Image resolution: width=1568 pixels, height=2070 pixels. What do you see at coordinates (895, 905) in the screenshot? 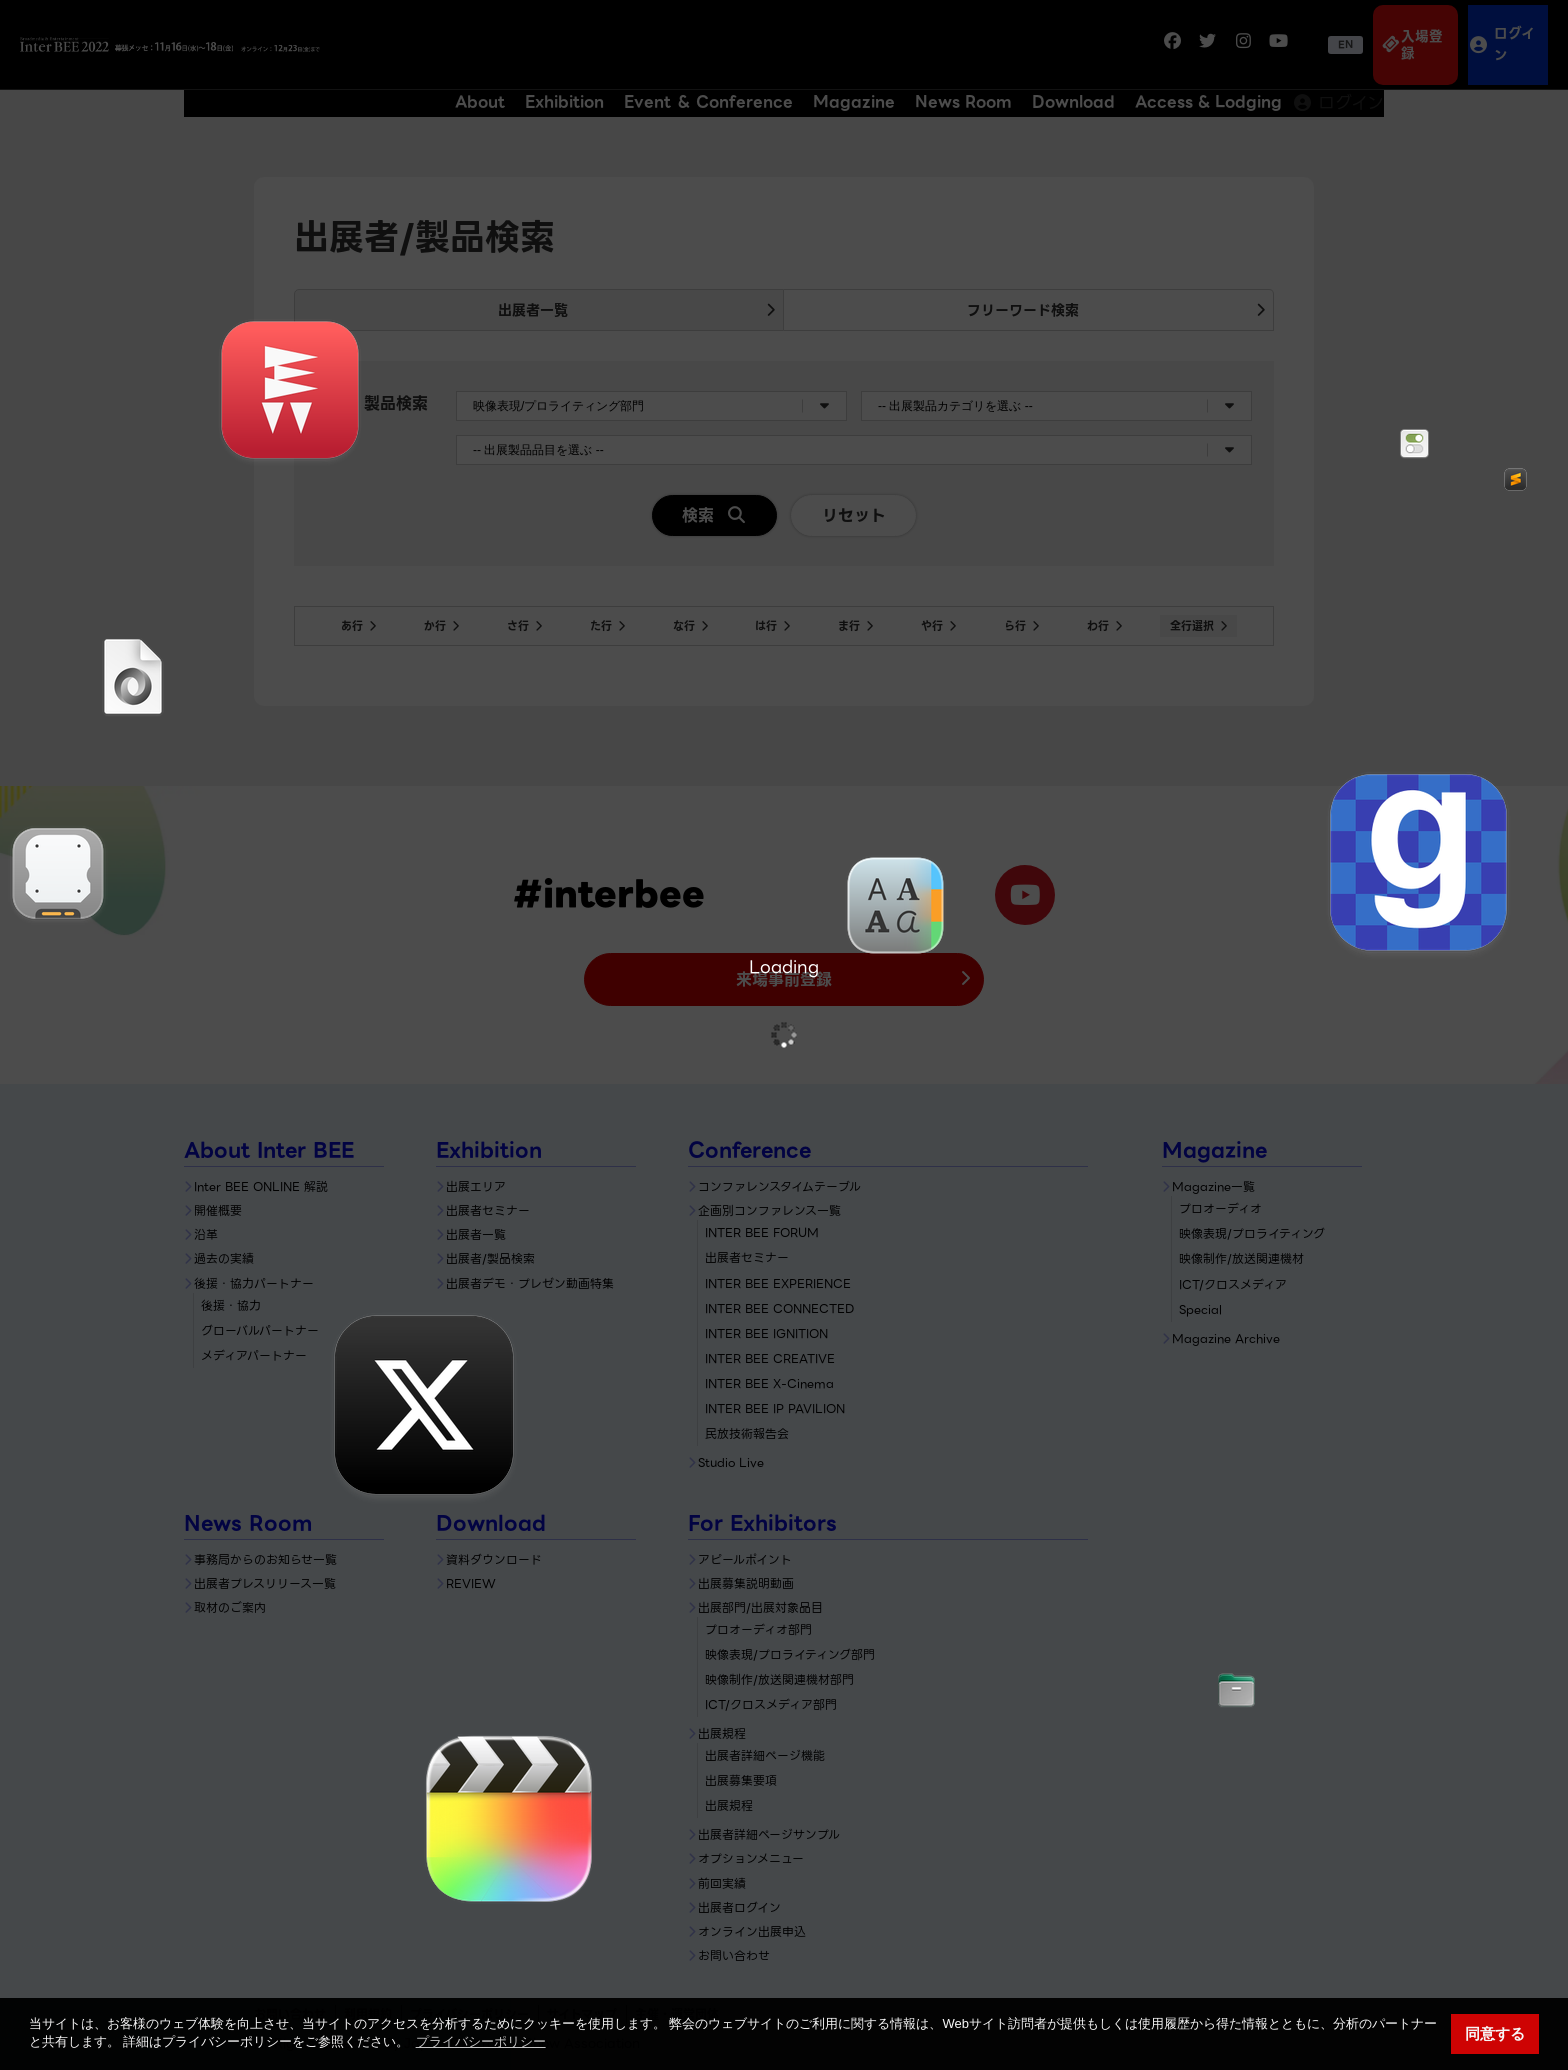
I see `open the fonts management app` at bounding box center [895, 905].